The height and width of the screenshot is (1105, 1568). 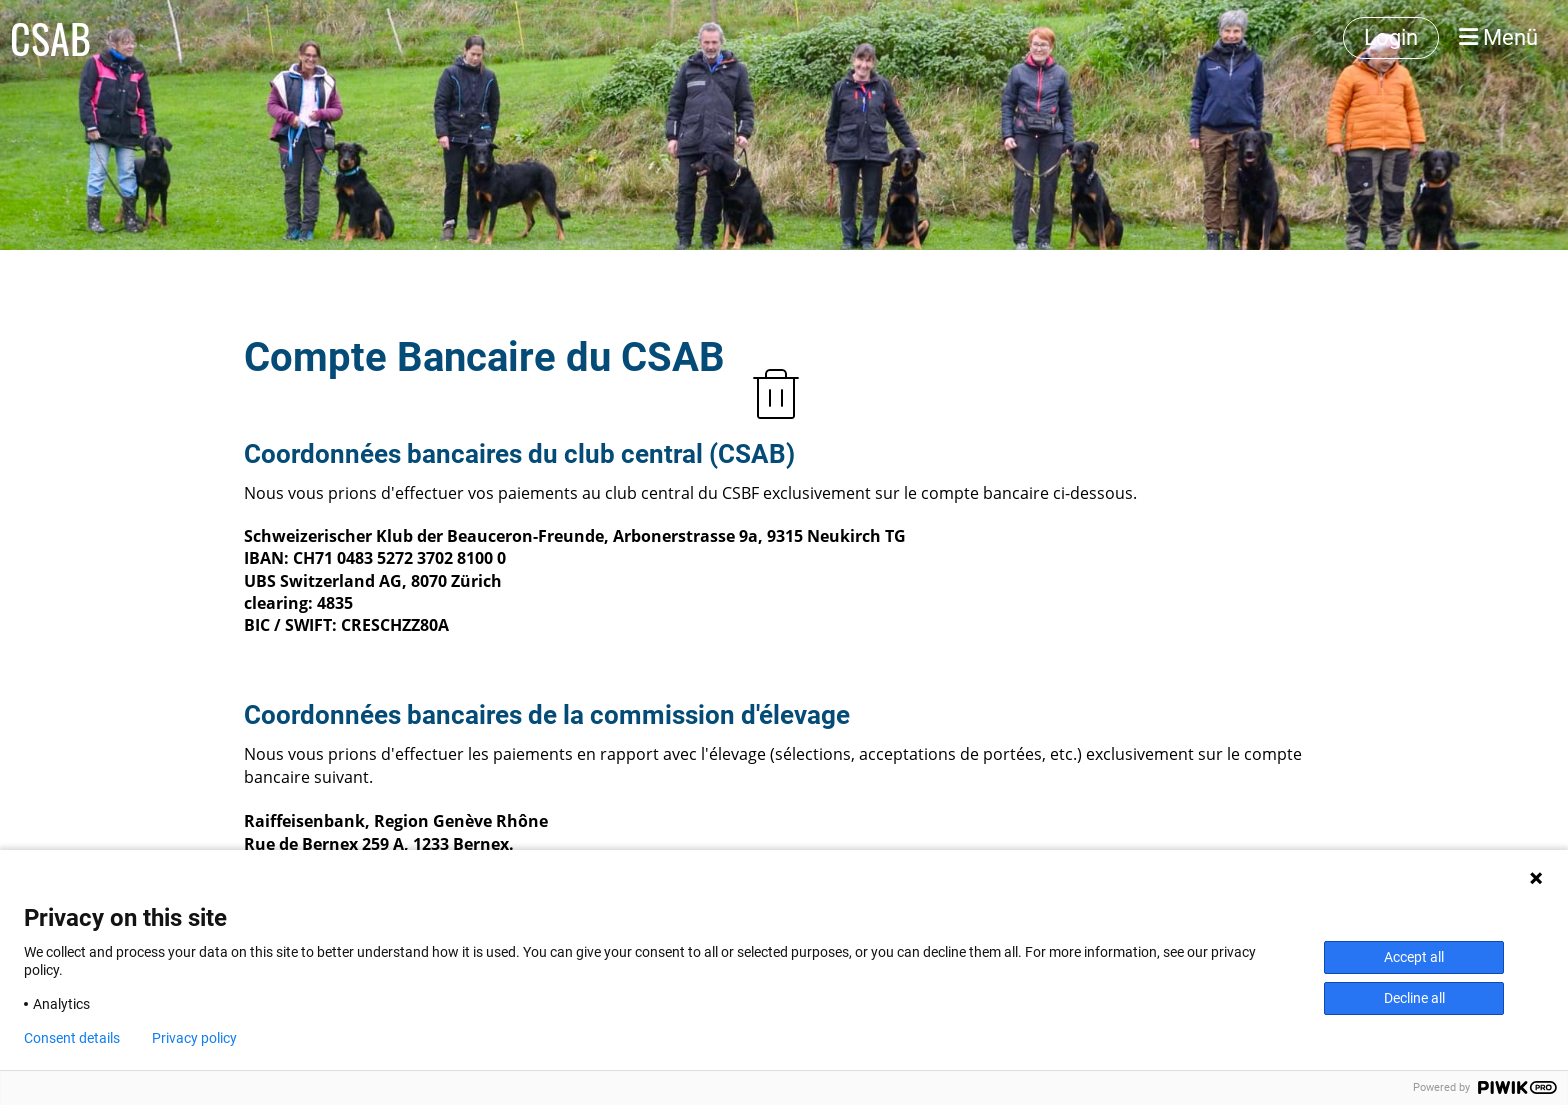 I want to click on delete this item, so click(x=776, y=396).